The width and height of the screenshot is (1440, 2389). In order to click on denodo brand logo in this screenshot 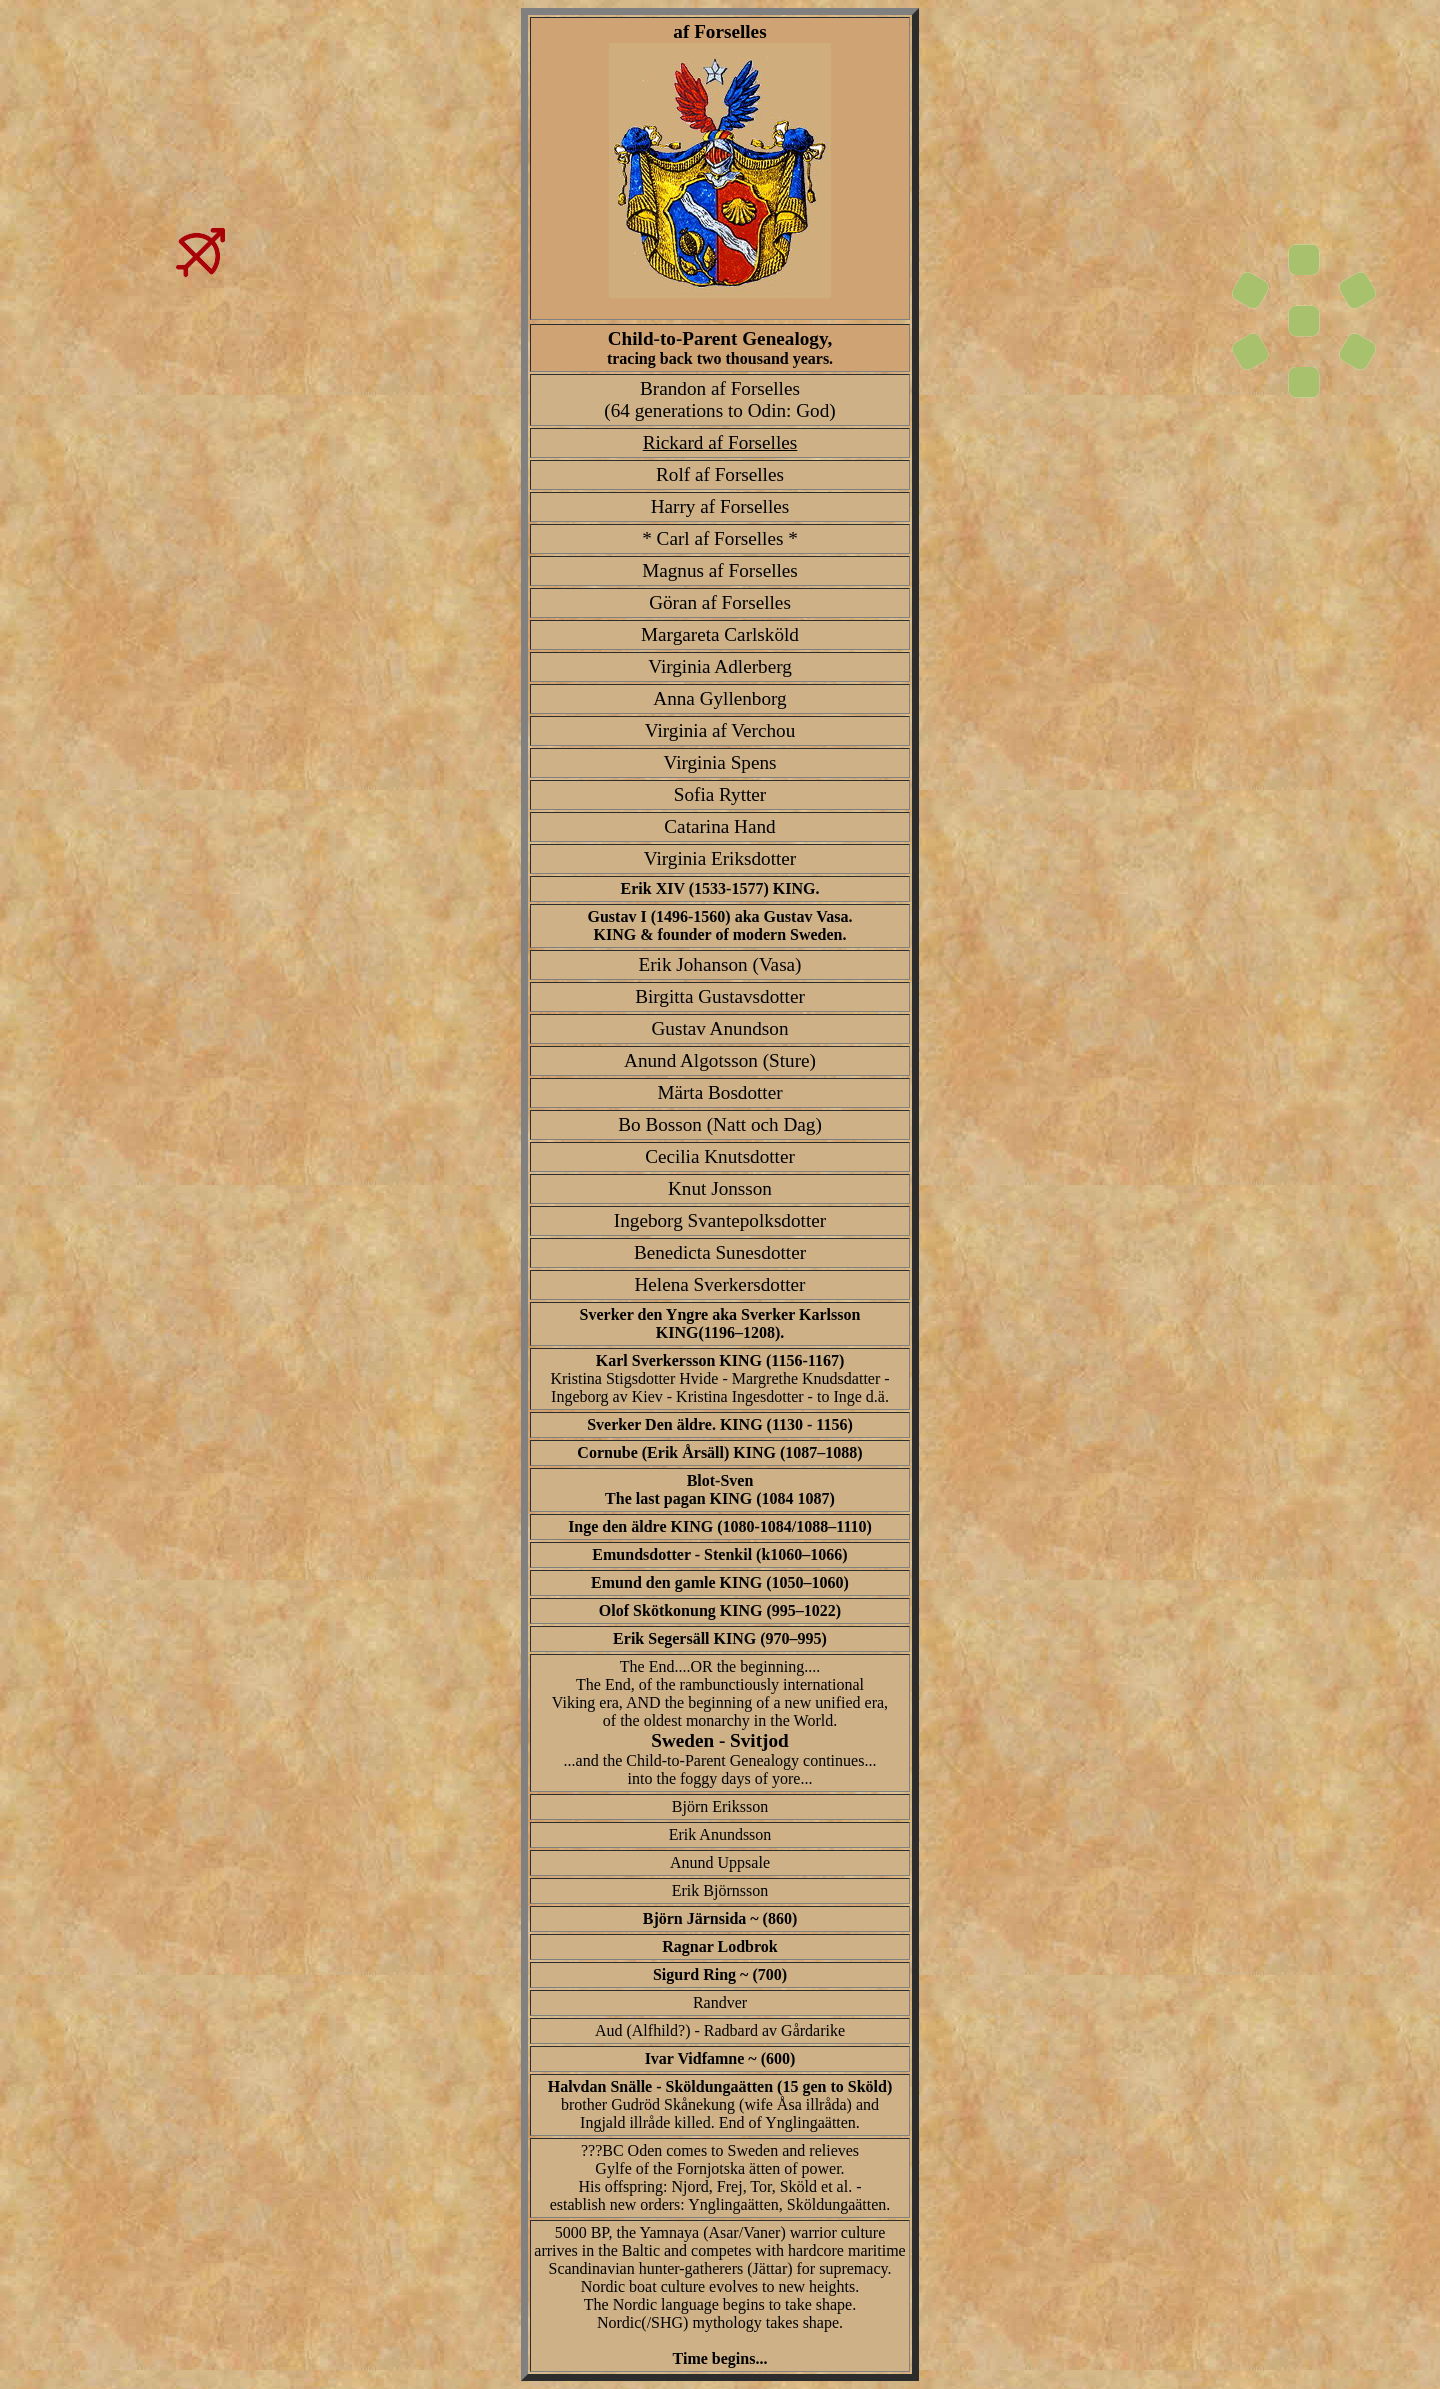, I will do `click(1304, 321)`.